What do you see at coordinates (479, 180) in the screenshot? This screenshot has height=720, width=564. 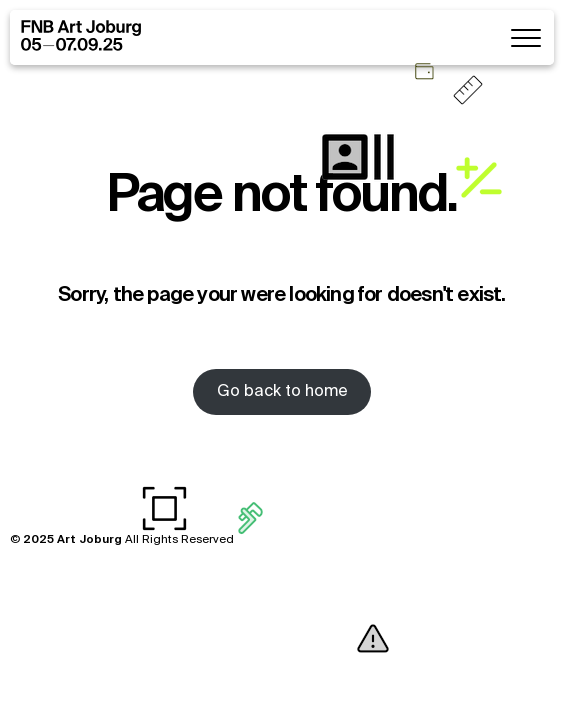 I see `toggle between adding or subtracting values` at bounding box center [479, 180].